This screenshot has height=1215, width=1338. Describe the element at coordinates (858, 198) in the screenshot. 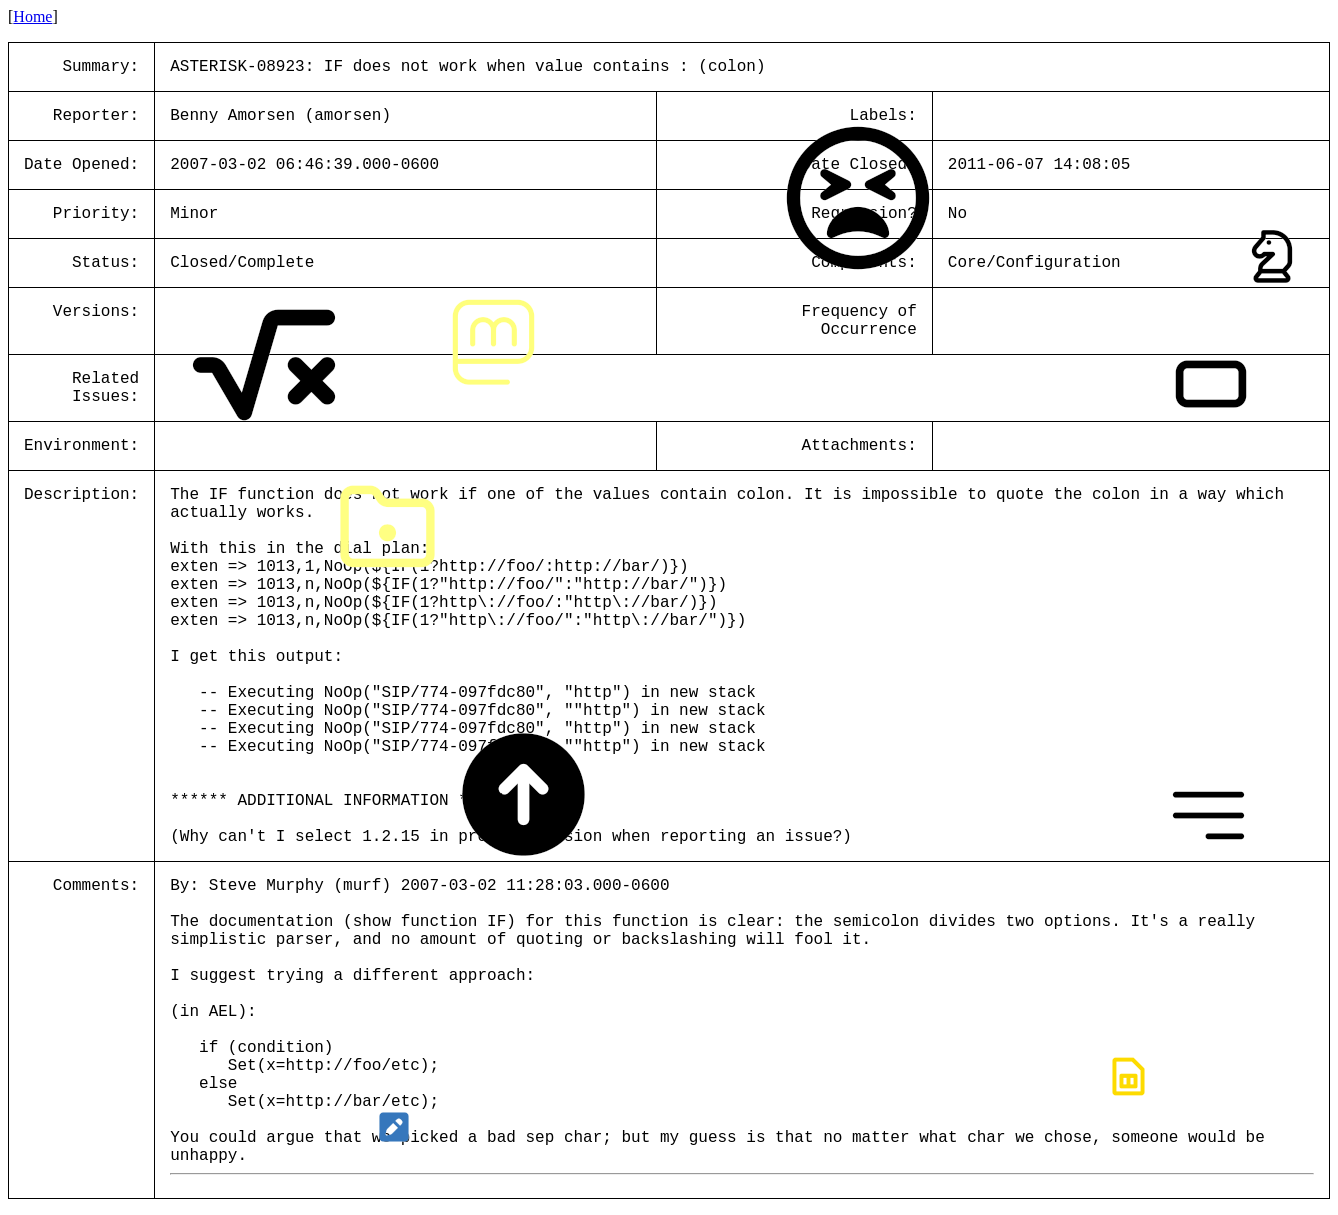

I see `indicates user fatigue or exhaustion status` at that location.